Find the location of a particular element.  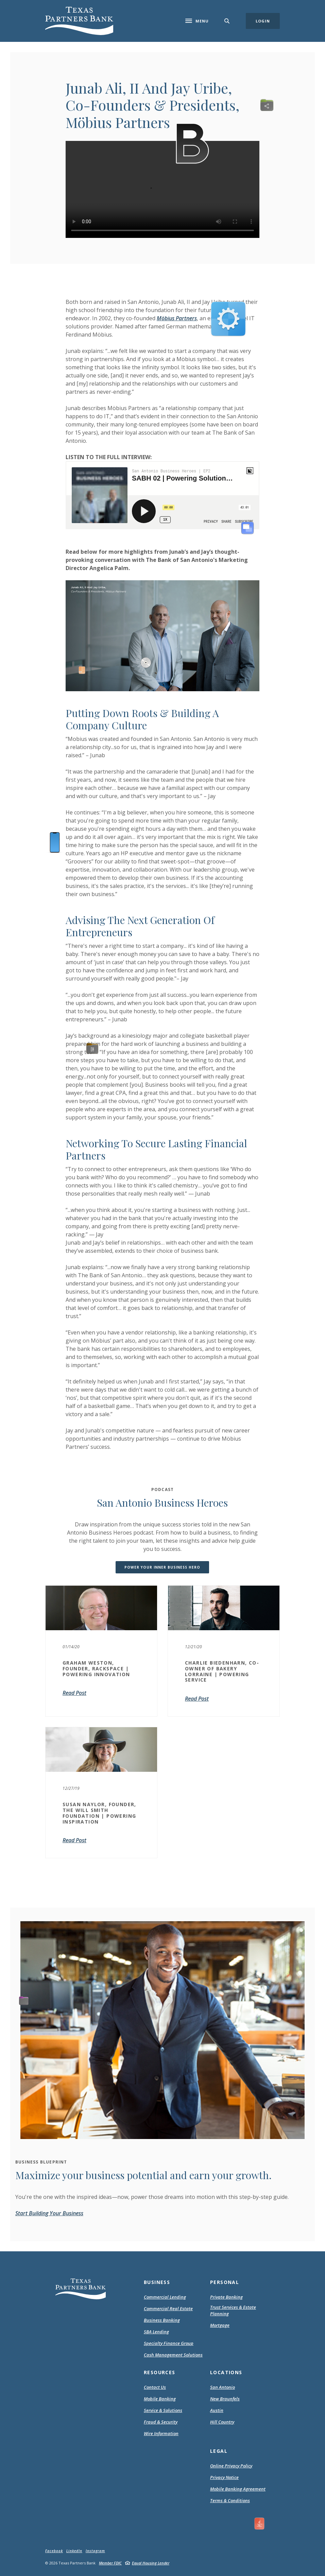

open templates folder is located at coordinates (92, 1048).